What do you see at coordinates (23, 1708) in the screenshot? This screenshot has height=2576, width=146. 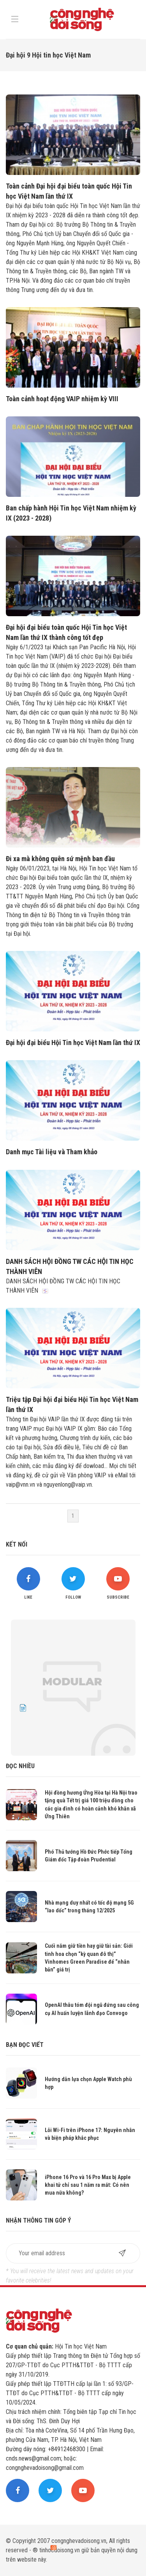 I see `open a libreoffice writer document` at bounding box center [23, 1708].